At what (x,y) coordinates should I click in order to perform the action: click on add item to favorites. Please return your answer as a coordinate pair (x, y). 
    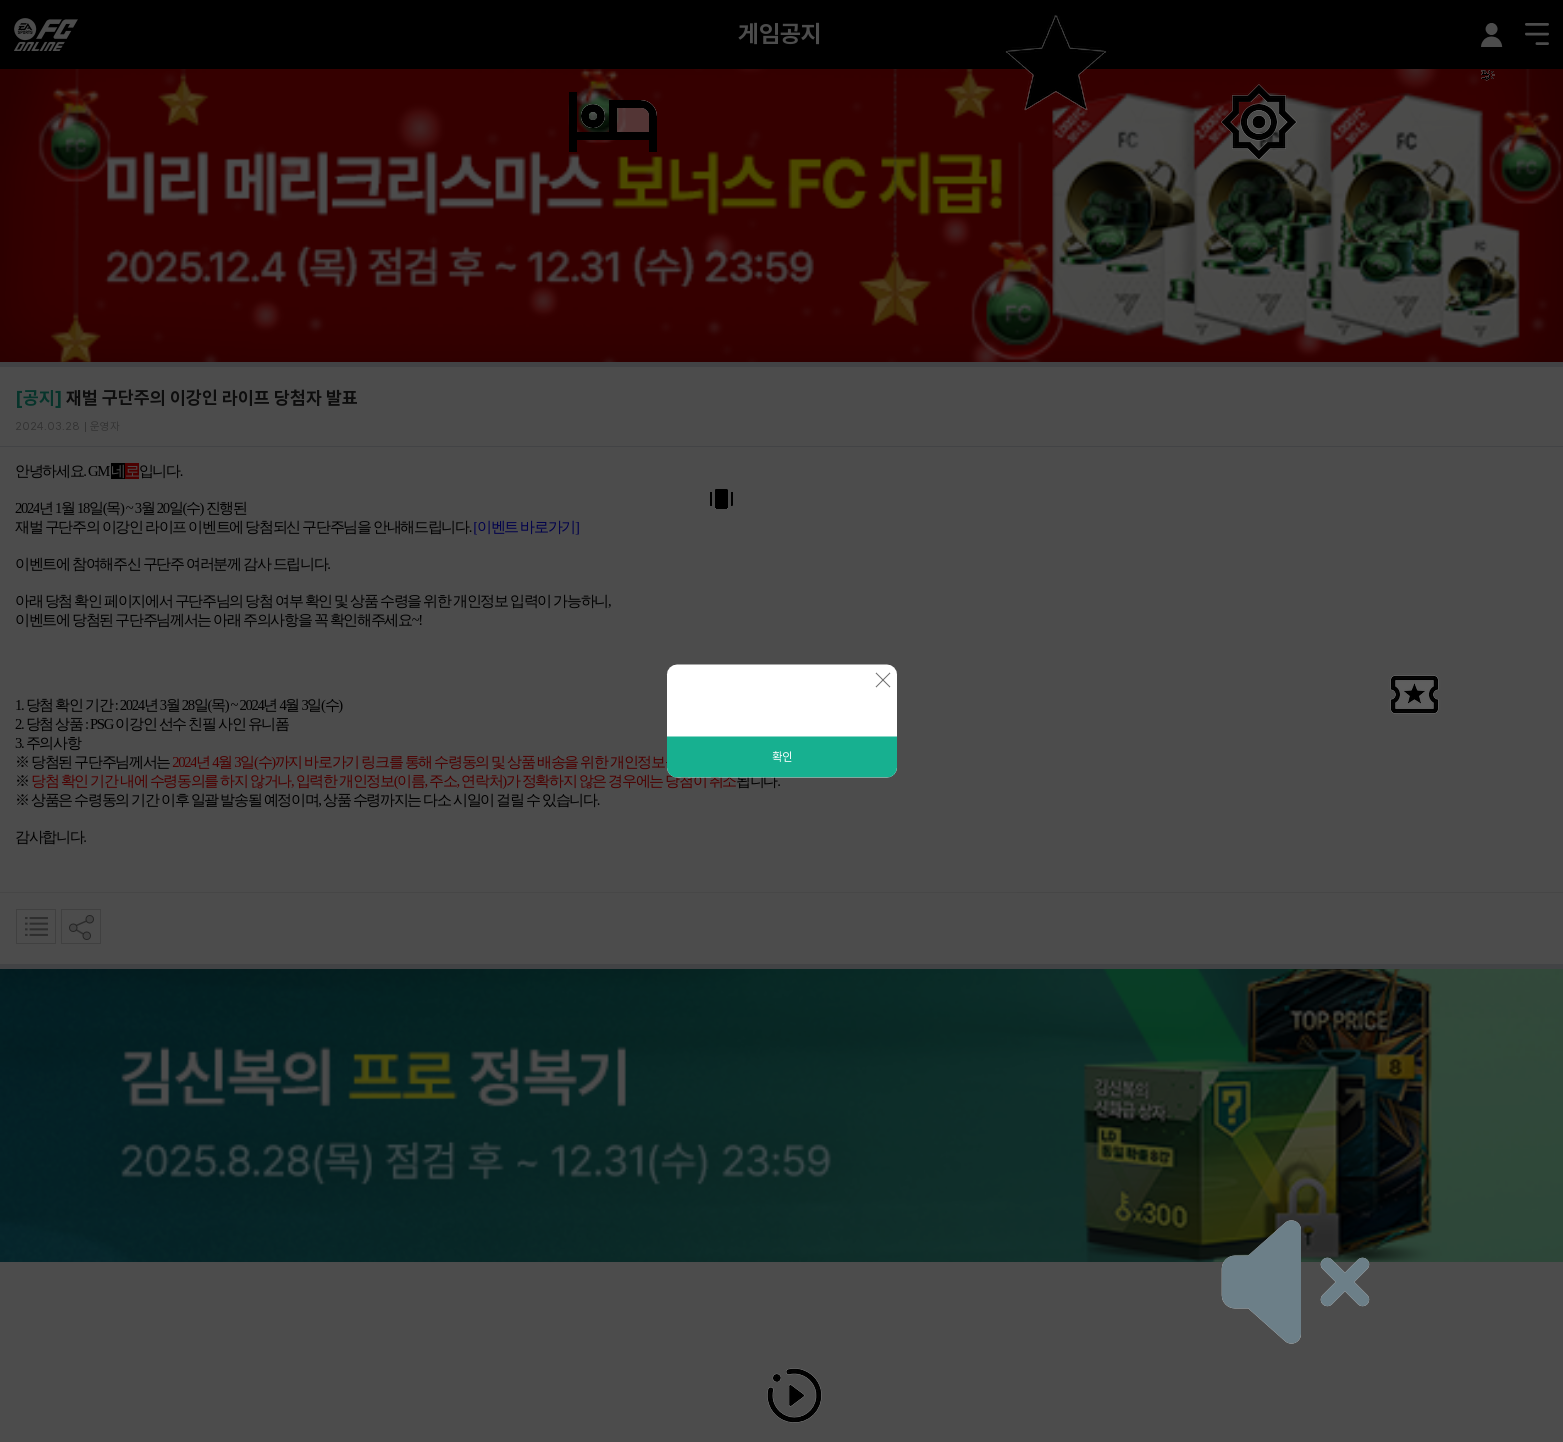
    Looking at the image, I should click on (1056, 65).